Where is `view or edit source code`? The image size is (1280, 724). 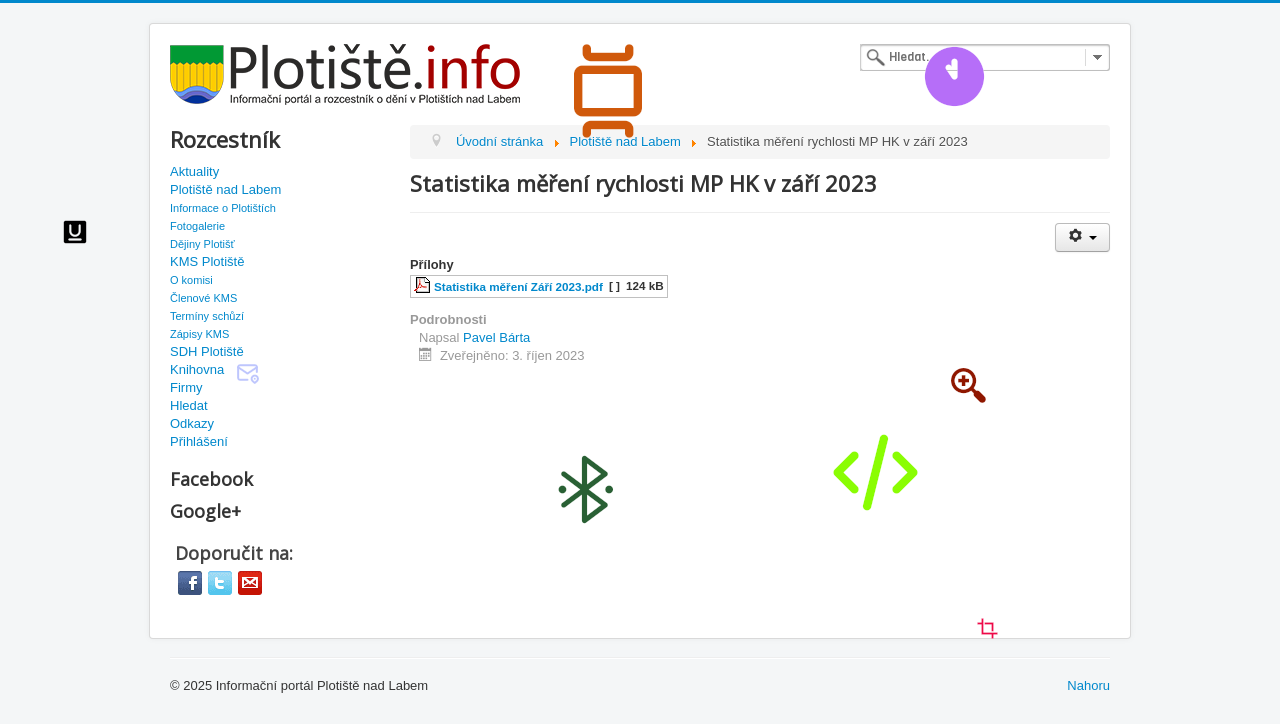 view or edit source code is located at coordinates (875, 472).